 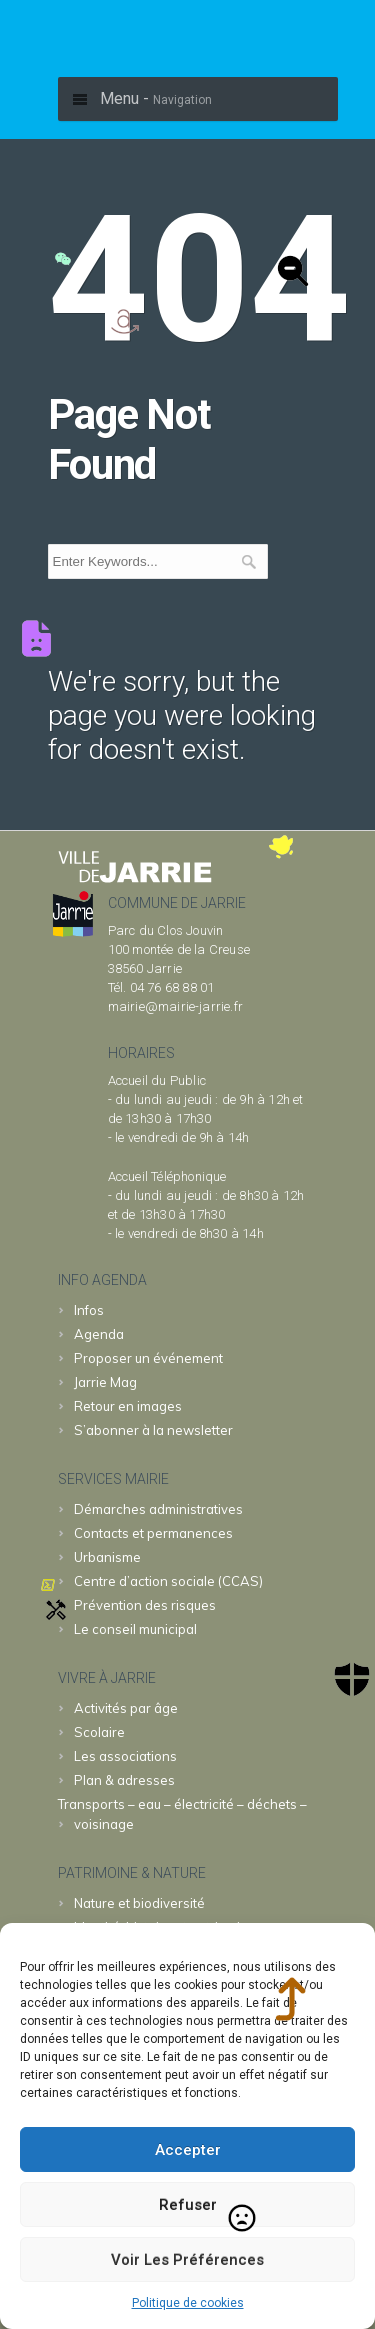 I want to click on open the duolingo language learning app, so click(x=281, y=847).